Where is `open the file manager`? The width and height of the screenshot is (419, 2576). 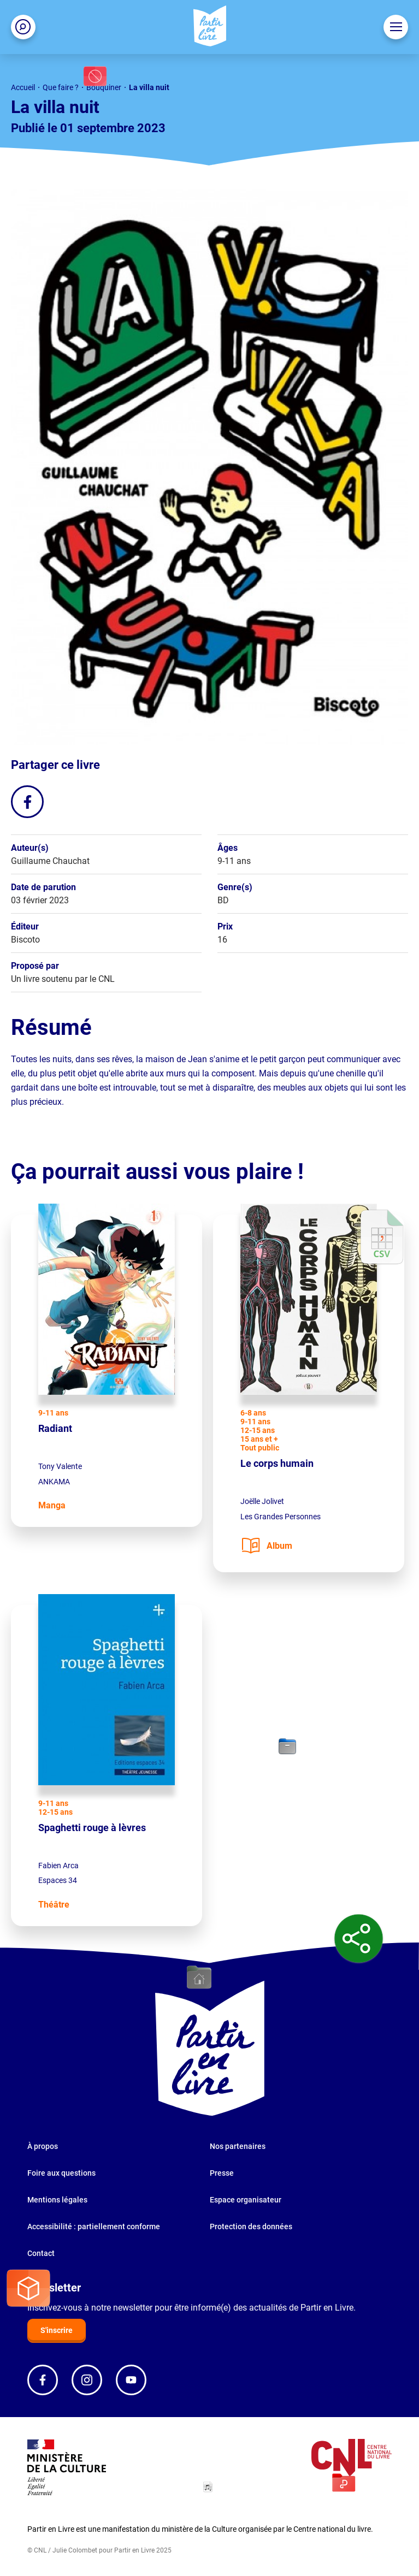 open the file manager is located at coordinates (287, 1746).